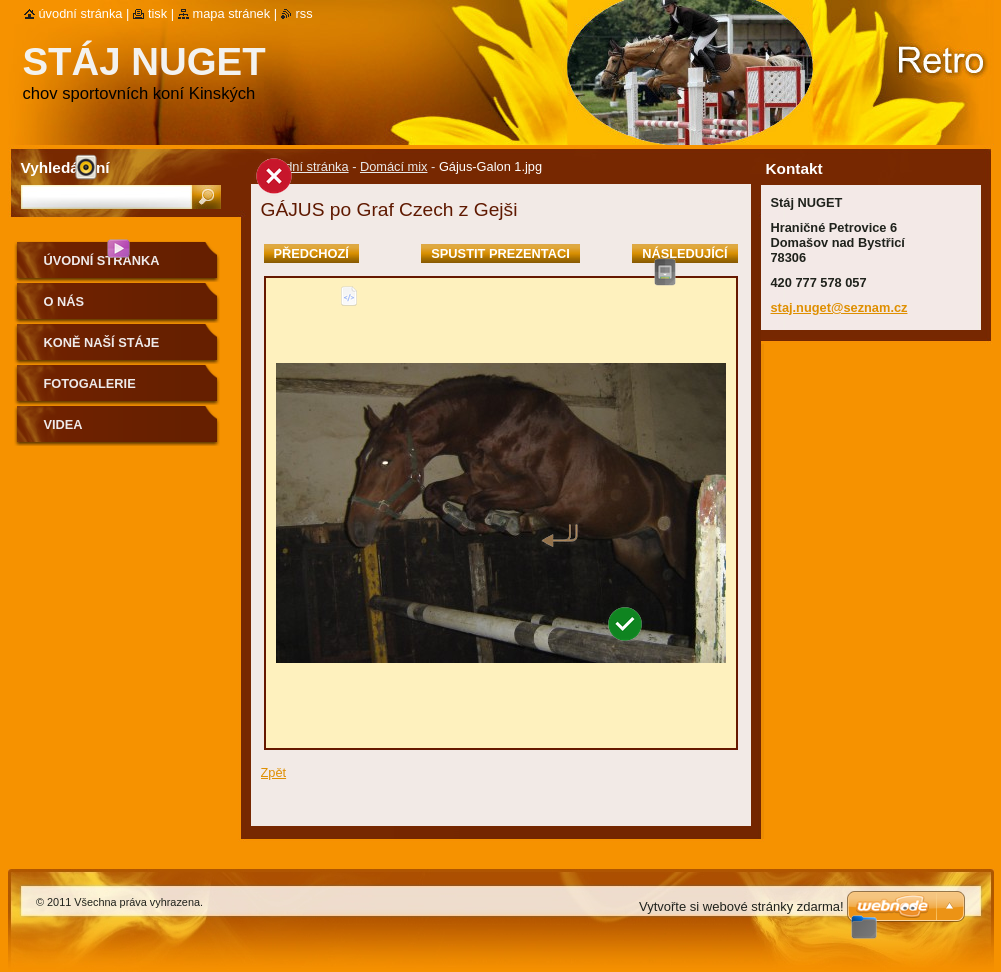 Image resolution: width=1001 pixels, height=972 pixels. I want to click on open the GNOME Videos (Totem) media player, so click(118, 248).